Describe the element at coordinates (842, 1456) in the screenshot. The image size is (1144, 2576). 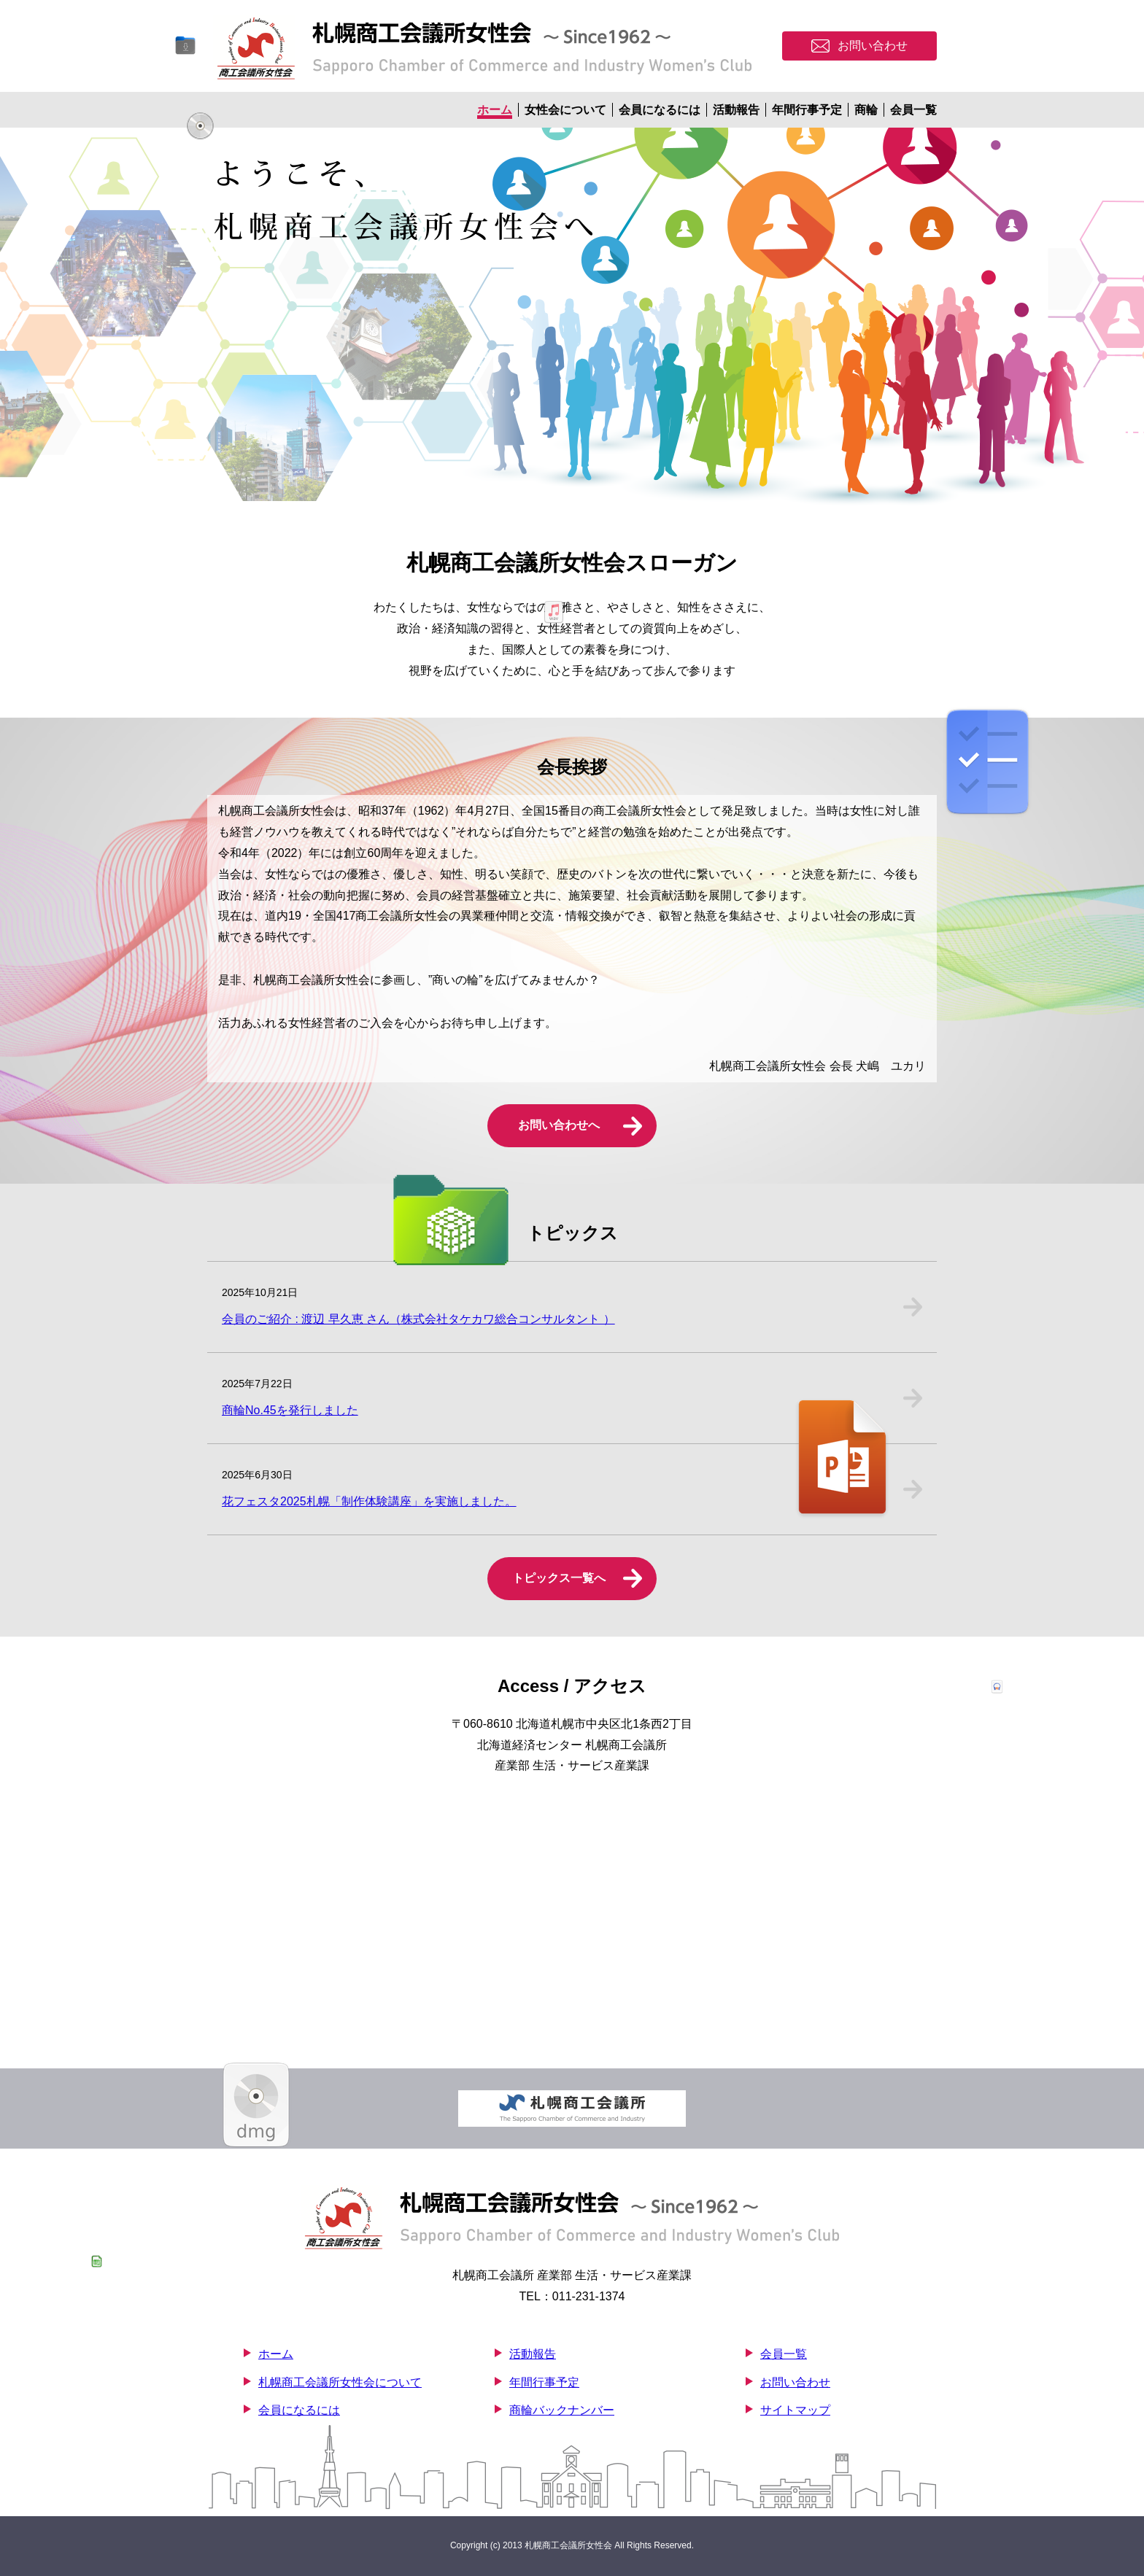
I see `powerpoint template file with macros enabled` at that location.